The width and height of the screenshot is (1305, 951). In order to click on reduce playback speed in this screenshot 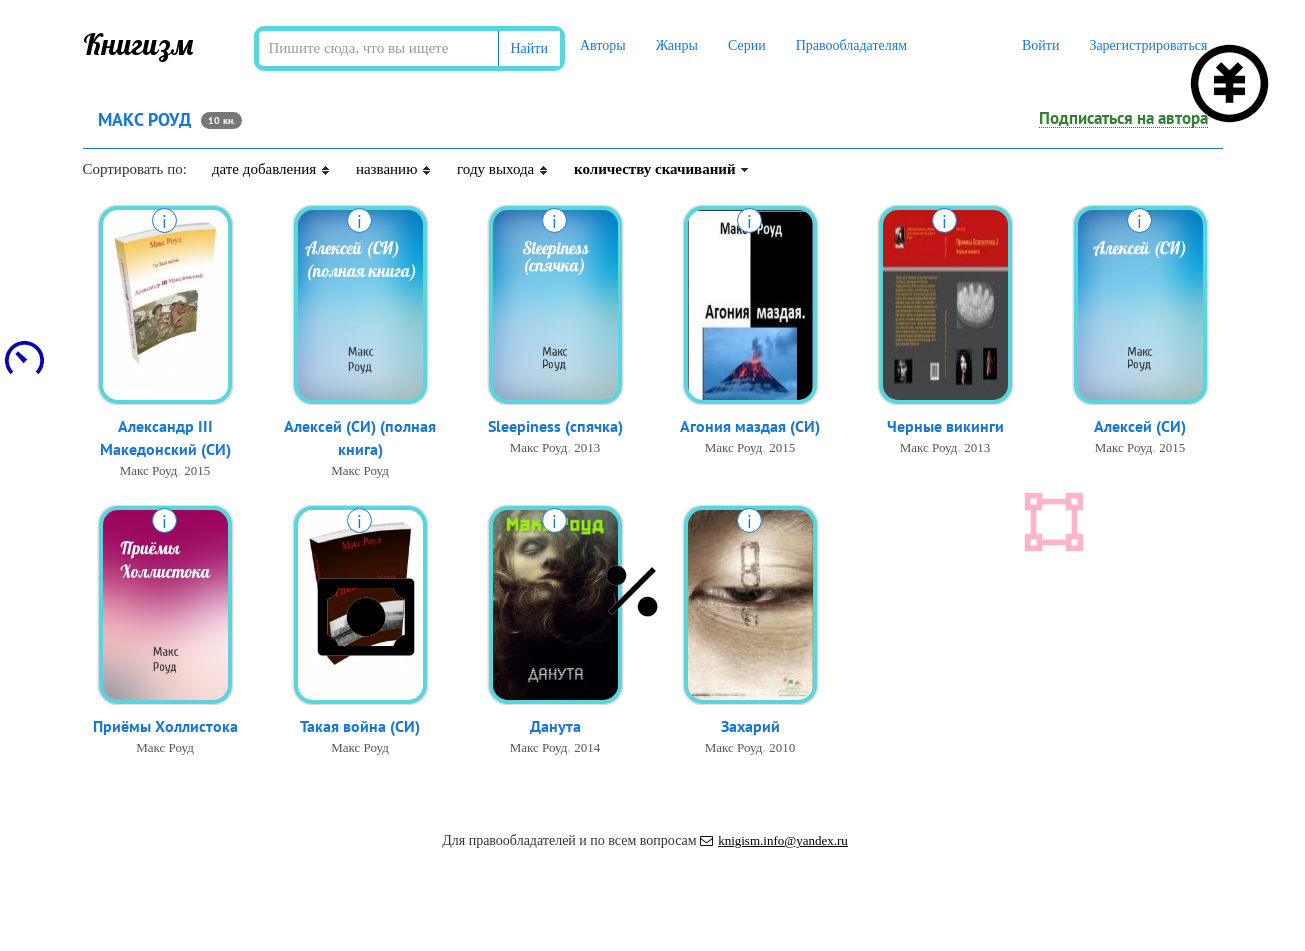, I will do `click(24, 358)`.